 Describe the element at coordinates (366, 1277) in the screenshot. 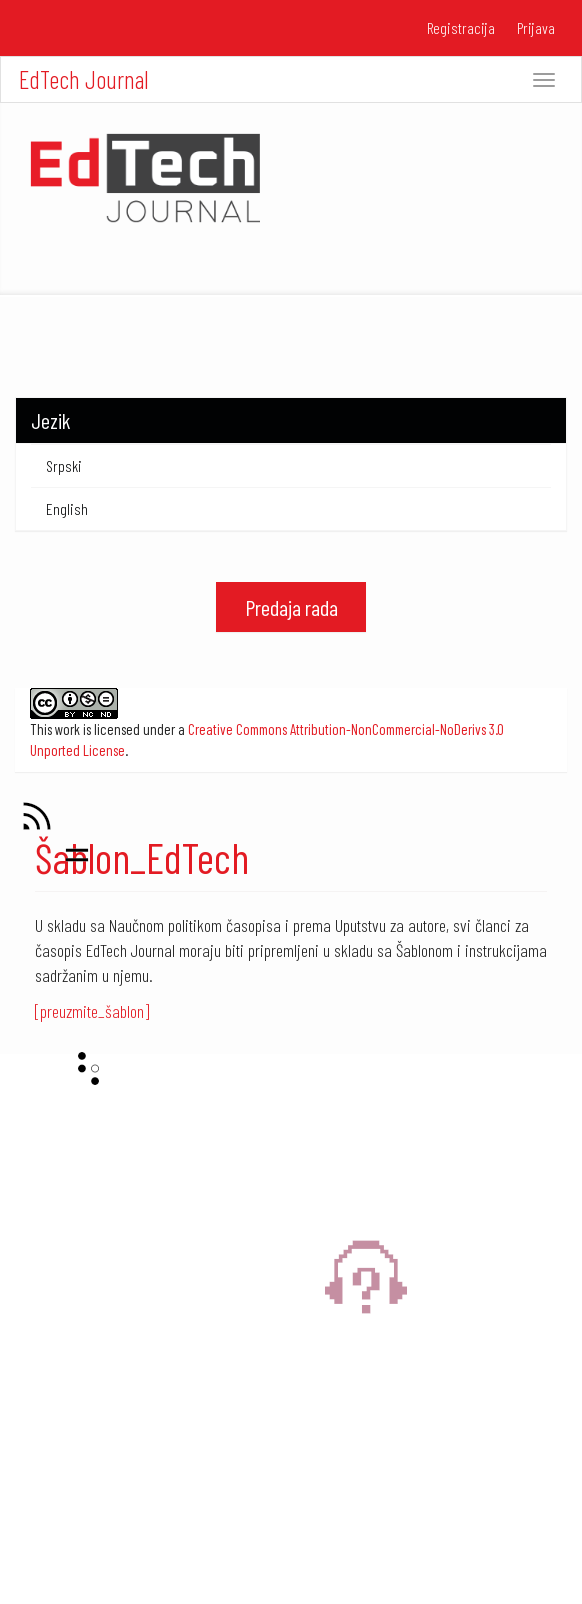

I see `open the 1001tracklists app or website` at that location.